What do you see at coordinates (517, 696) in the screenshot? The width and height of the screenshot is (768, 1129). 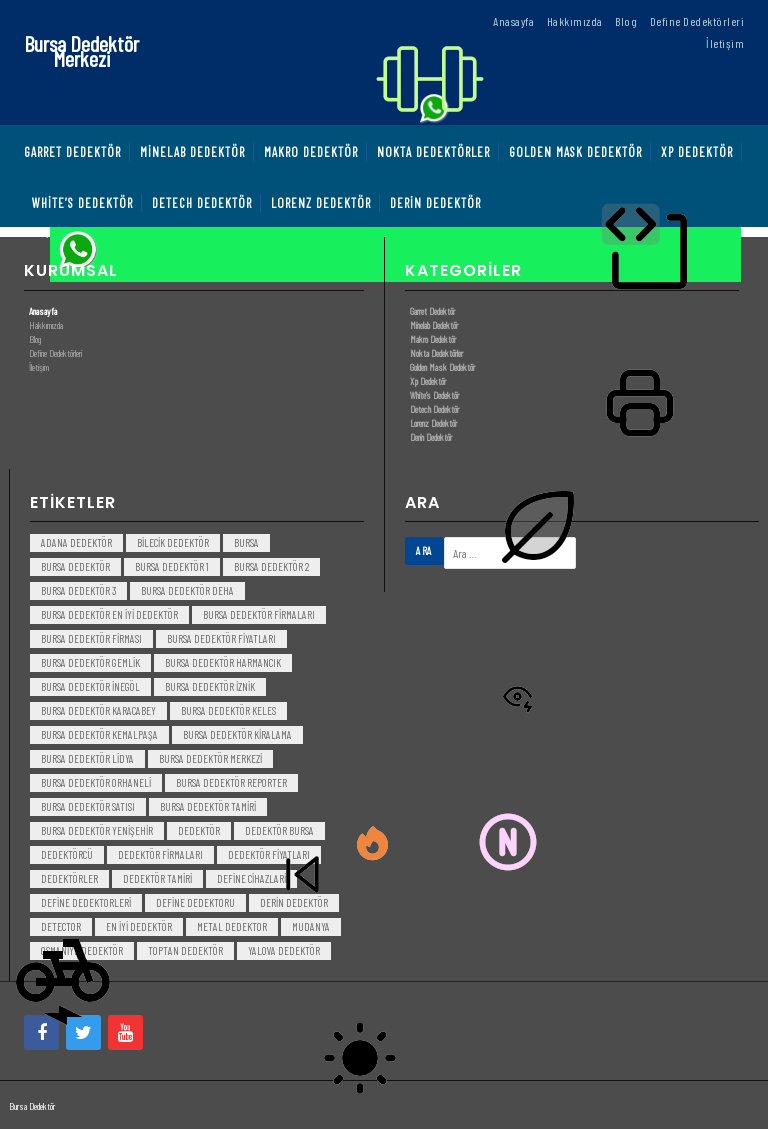 I see `quick view or flash preview` at bounding box center [517, 696].